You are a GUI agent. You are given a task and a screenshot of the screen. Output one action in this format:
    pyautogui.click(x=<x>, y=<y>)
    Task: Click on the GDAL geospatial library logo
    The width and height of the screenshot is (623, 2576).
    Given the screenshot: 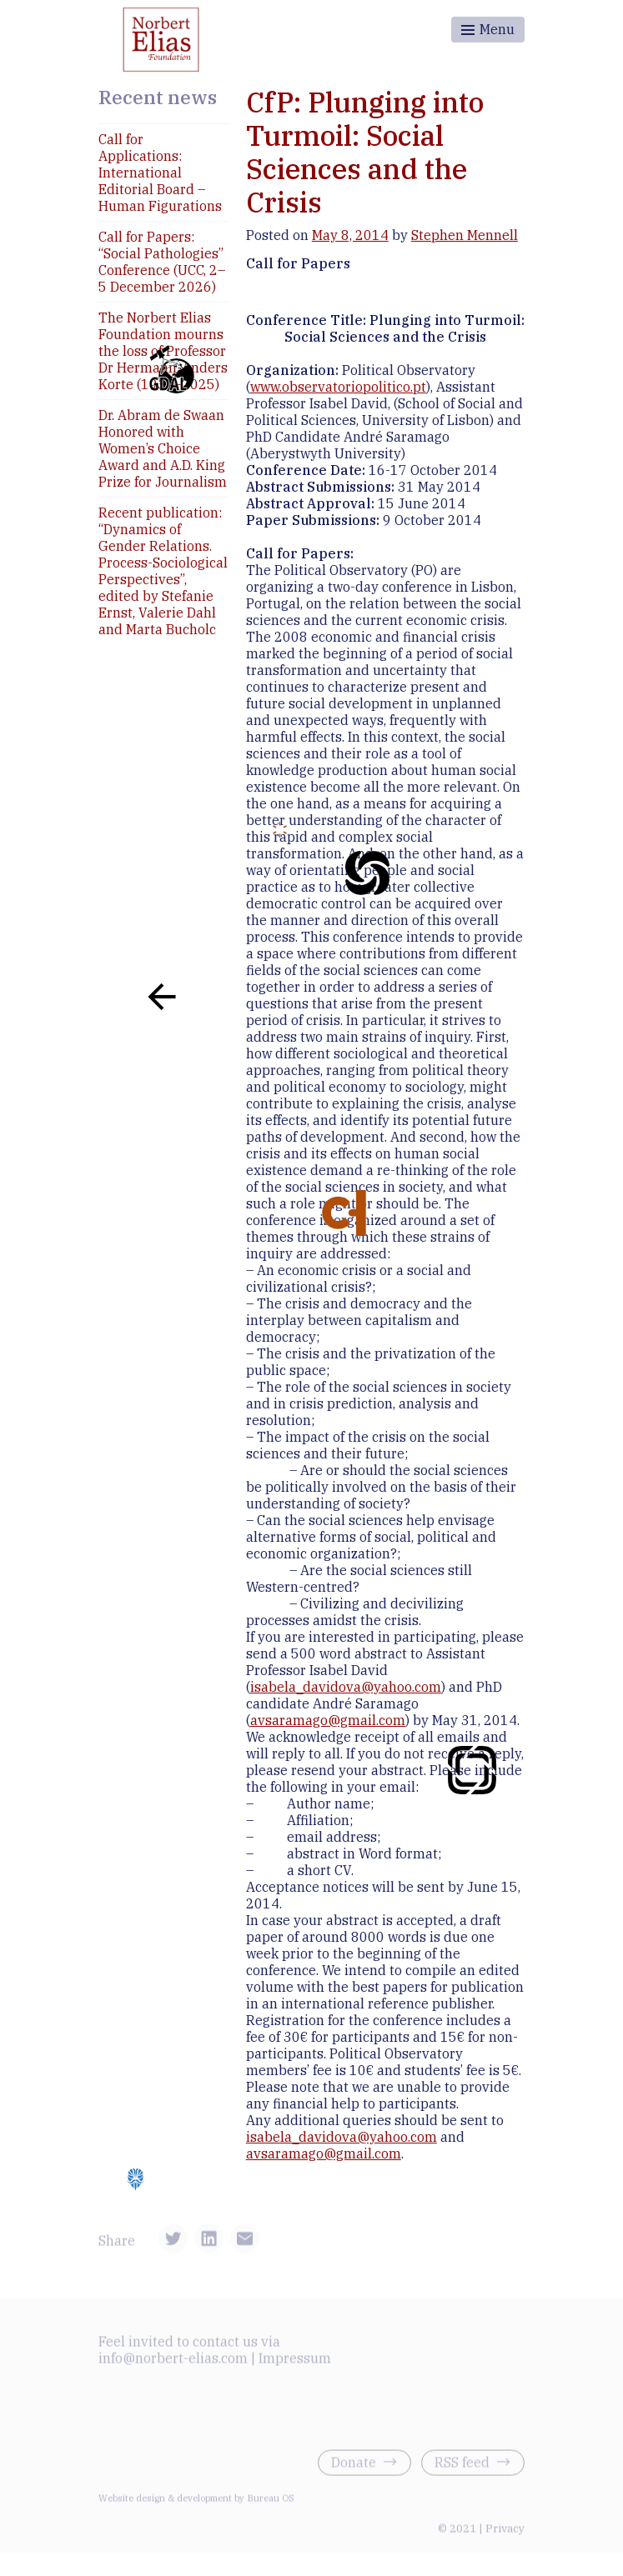 What is the action you would take?
    pyautogui.click(x=172, y=369)
    